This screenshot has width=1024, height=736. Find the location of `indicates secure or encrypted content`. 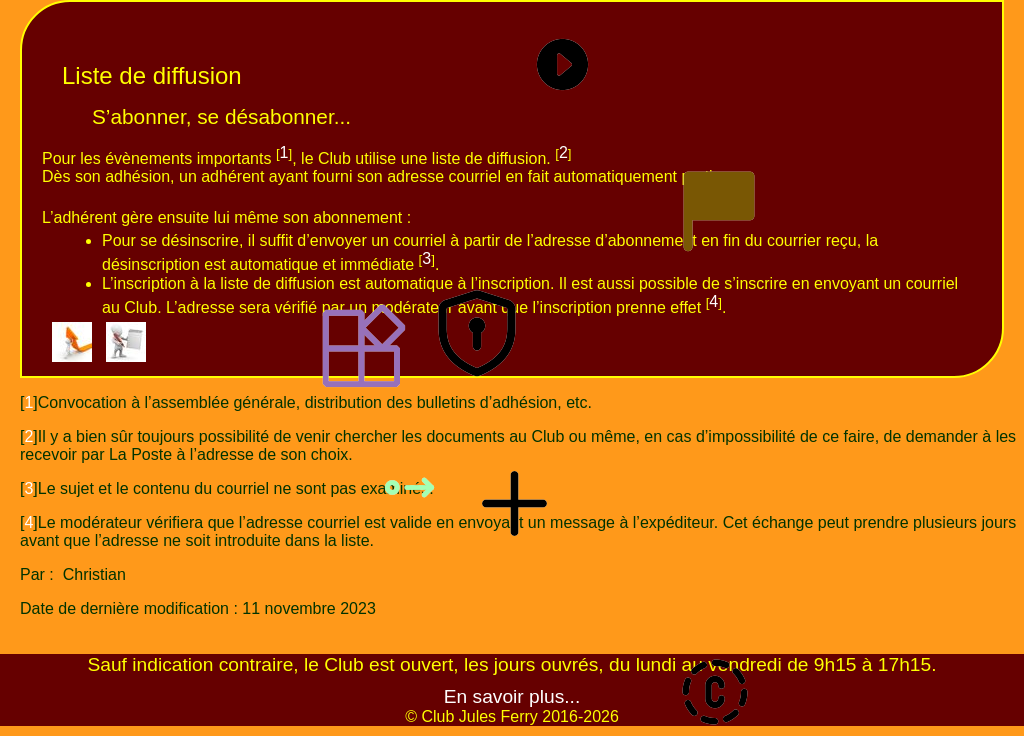

indicates secure or encrypted content is located at coordinates (477, 334).